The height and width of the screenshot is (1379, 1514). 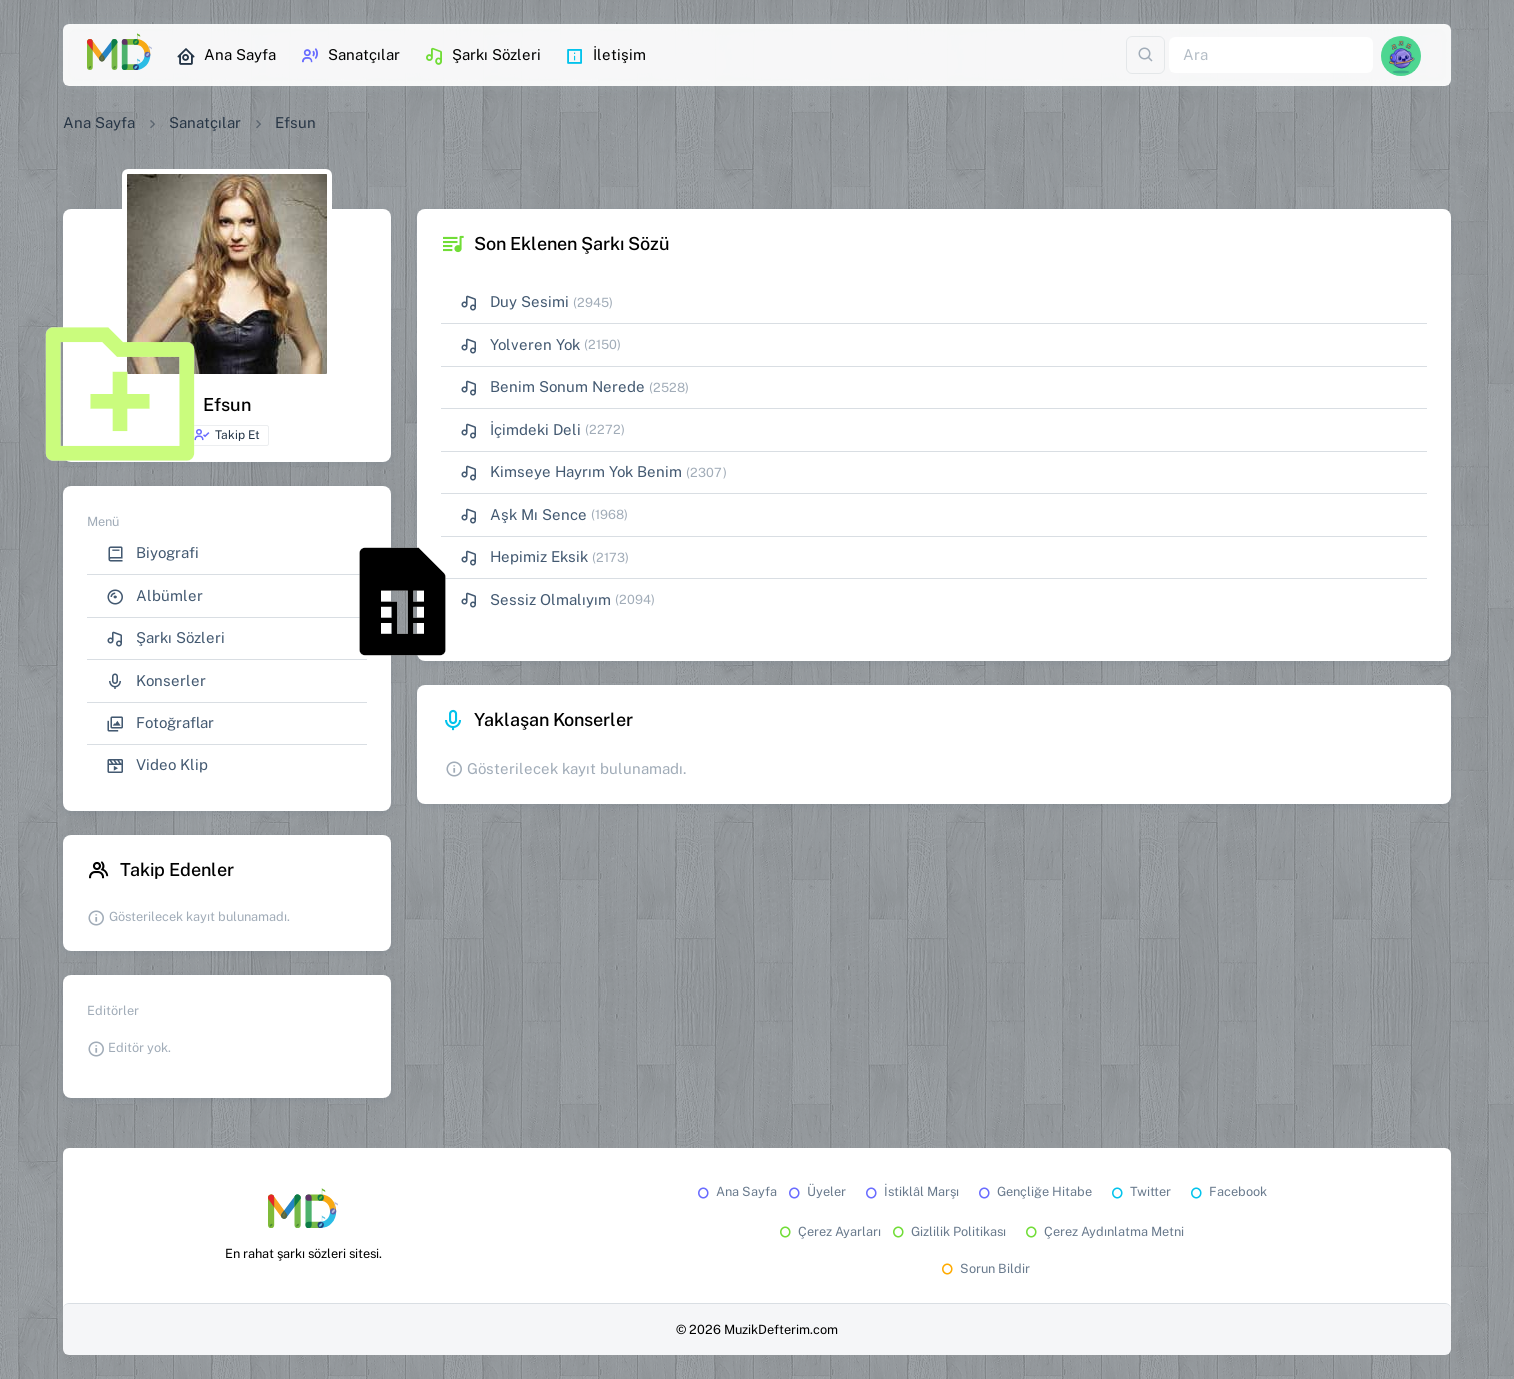 I want to click on create a new folder, so click(x=120, y=394).